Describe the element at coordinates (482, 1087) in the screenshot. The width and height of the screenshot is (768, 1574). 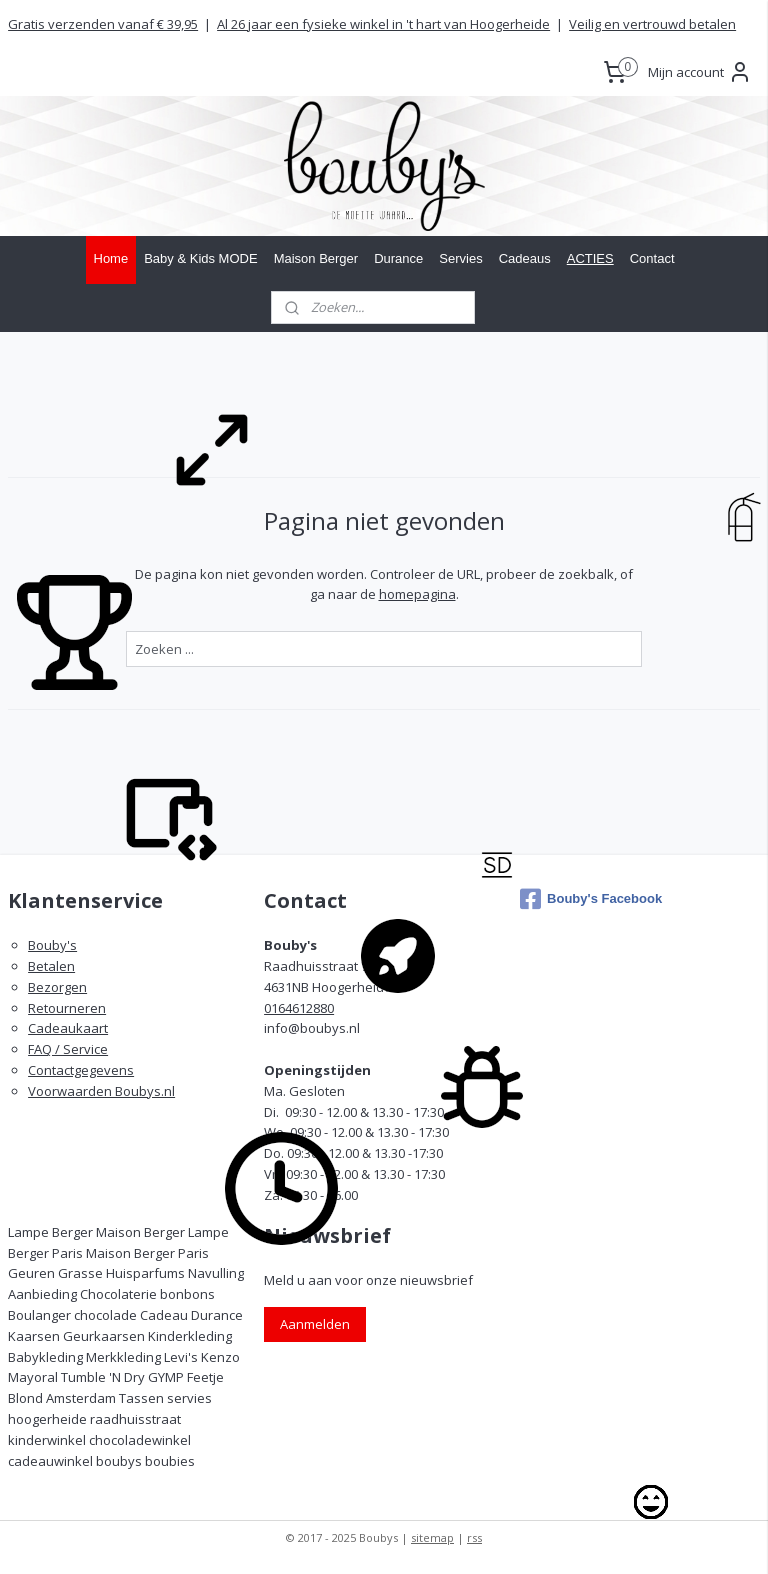
I see `report a bug or issue` at that location.